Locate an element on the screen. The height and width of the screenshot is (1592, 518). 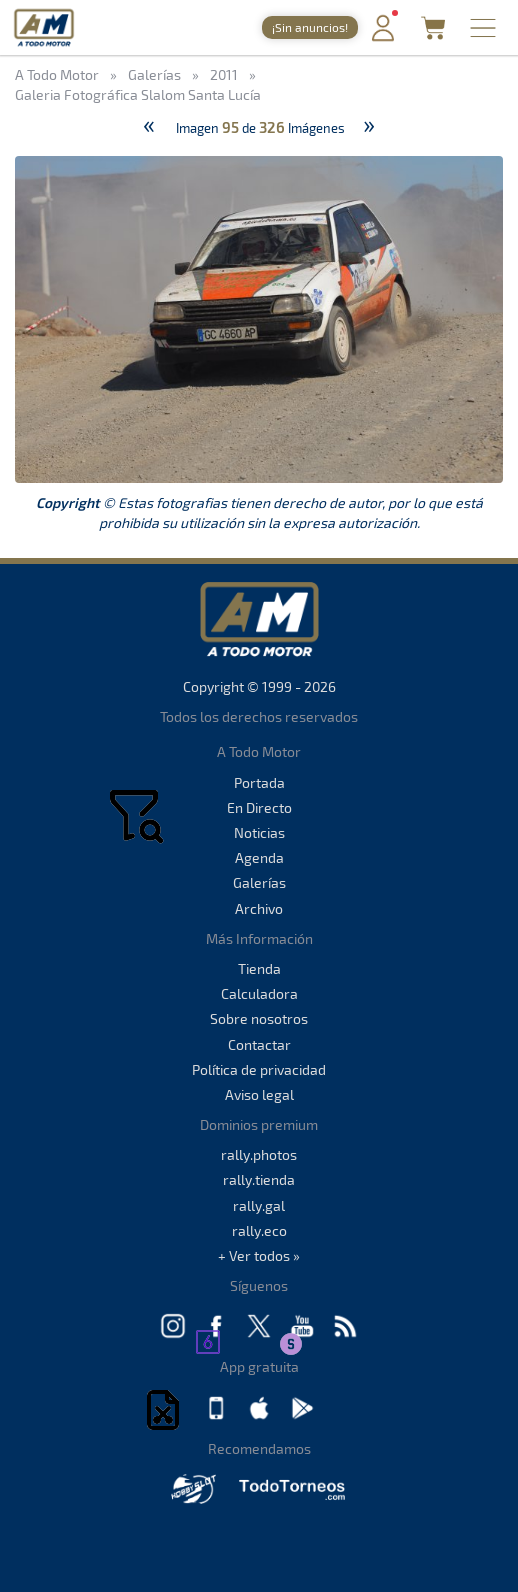
search within filtered results is located at coordinates (134, 814).